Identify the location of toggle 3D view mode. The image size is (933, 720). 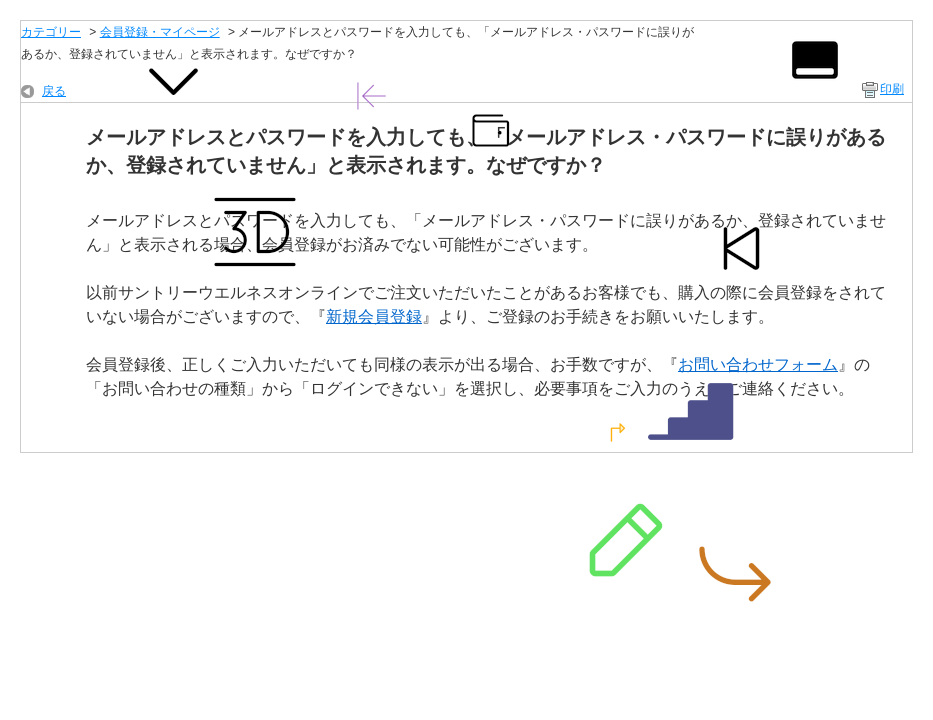
(255, 232).